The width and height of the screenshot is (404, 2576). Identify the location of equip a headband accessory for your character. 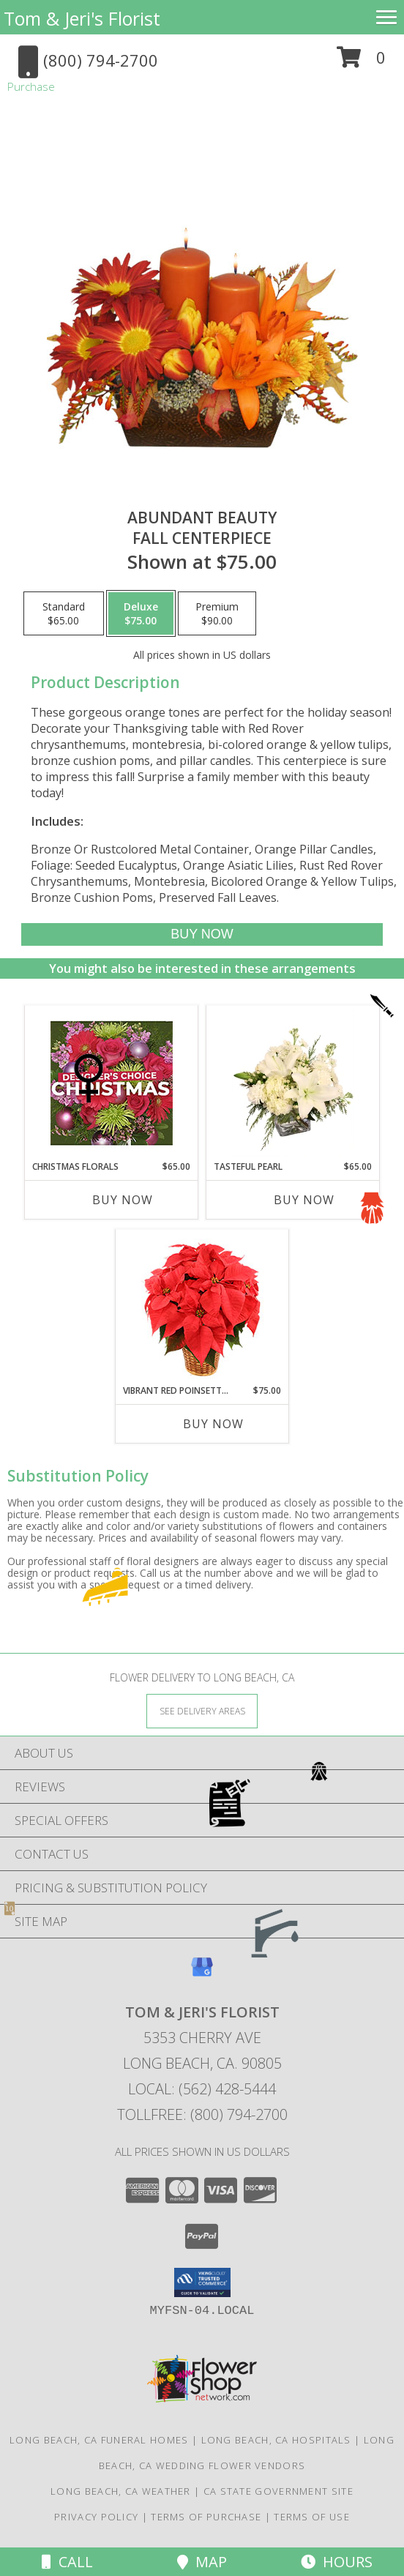
(319, 1772).